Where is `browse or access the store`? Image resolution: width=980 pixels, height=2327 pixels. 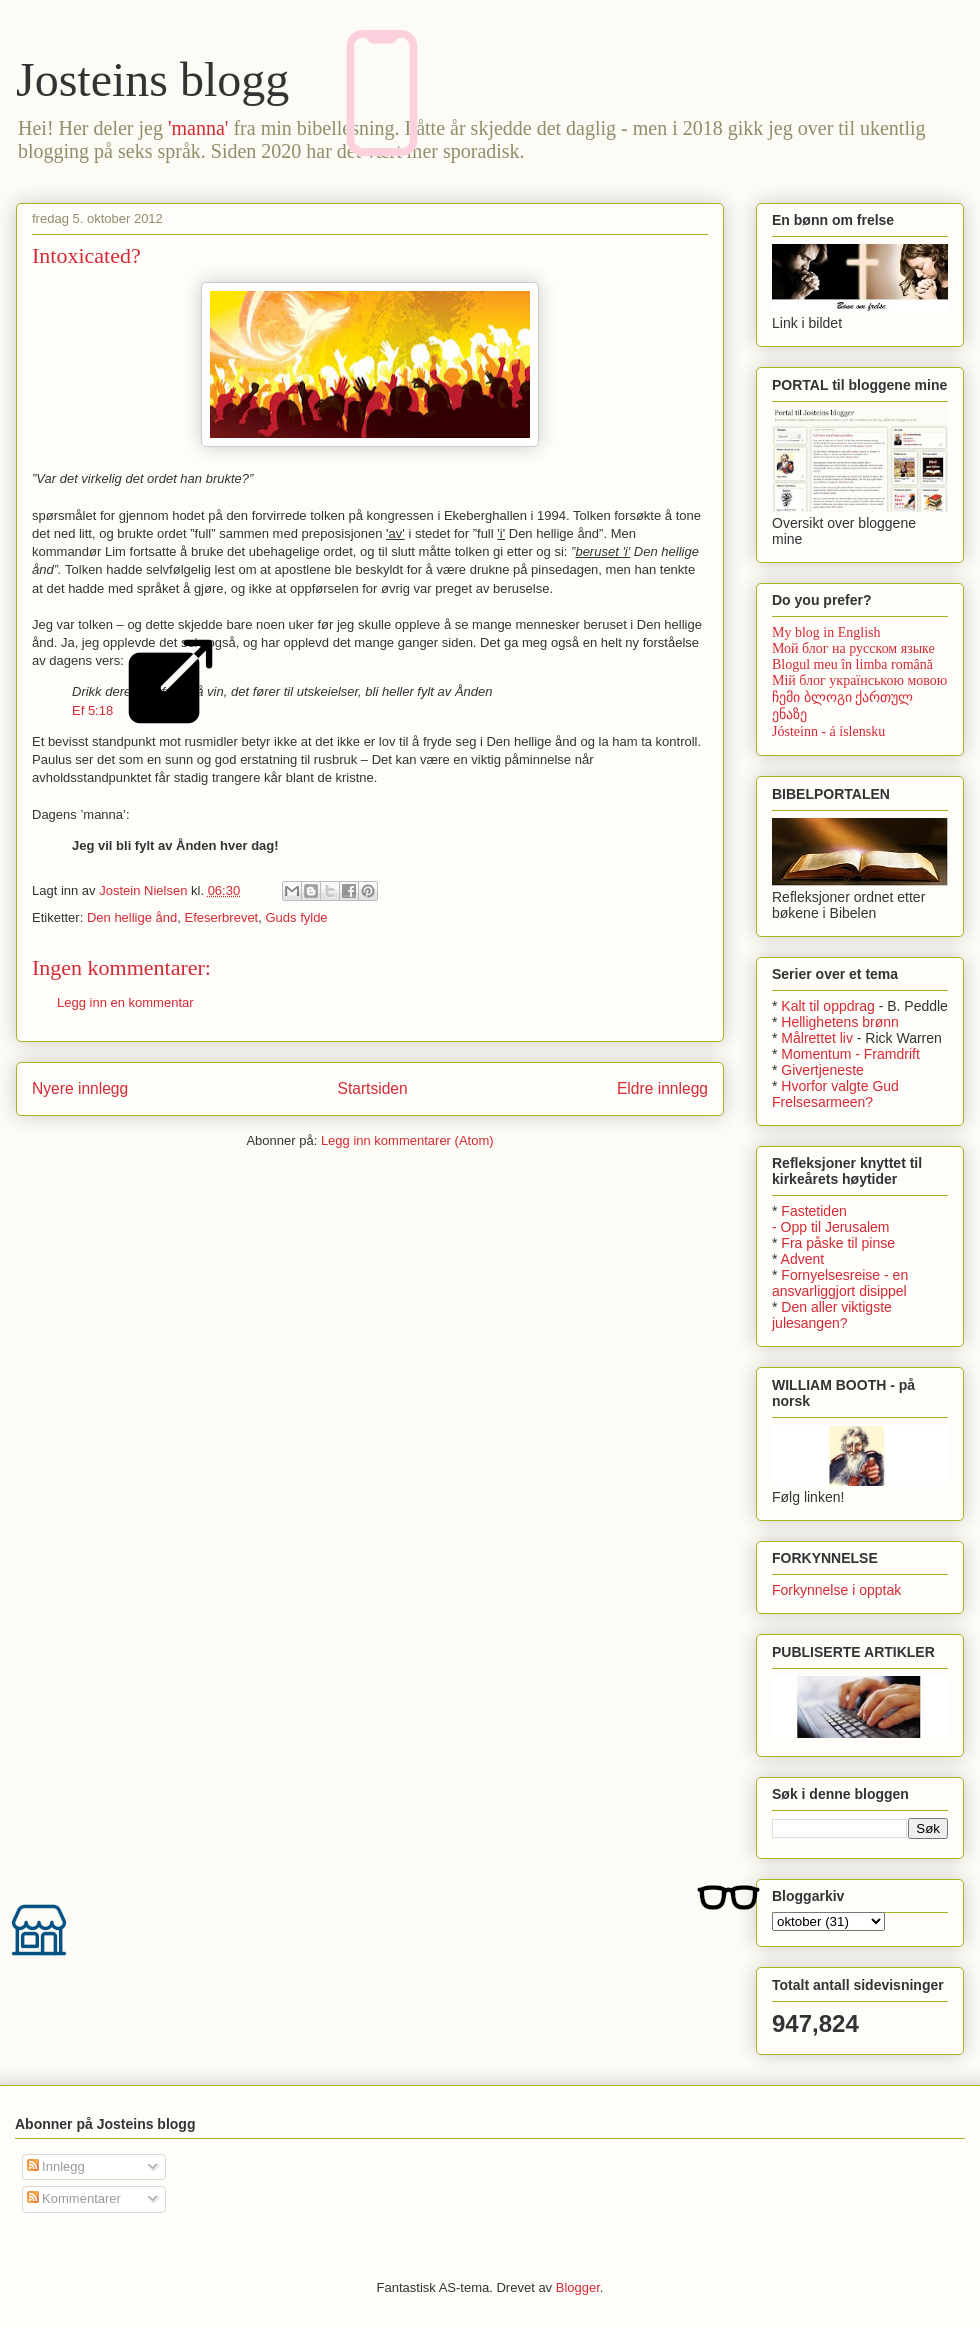
browse or access the store is located at coordinates (39, 1930).